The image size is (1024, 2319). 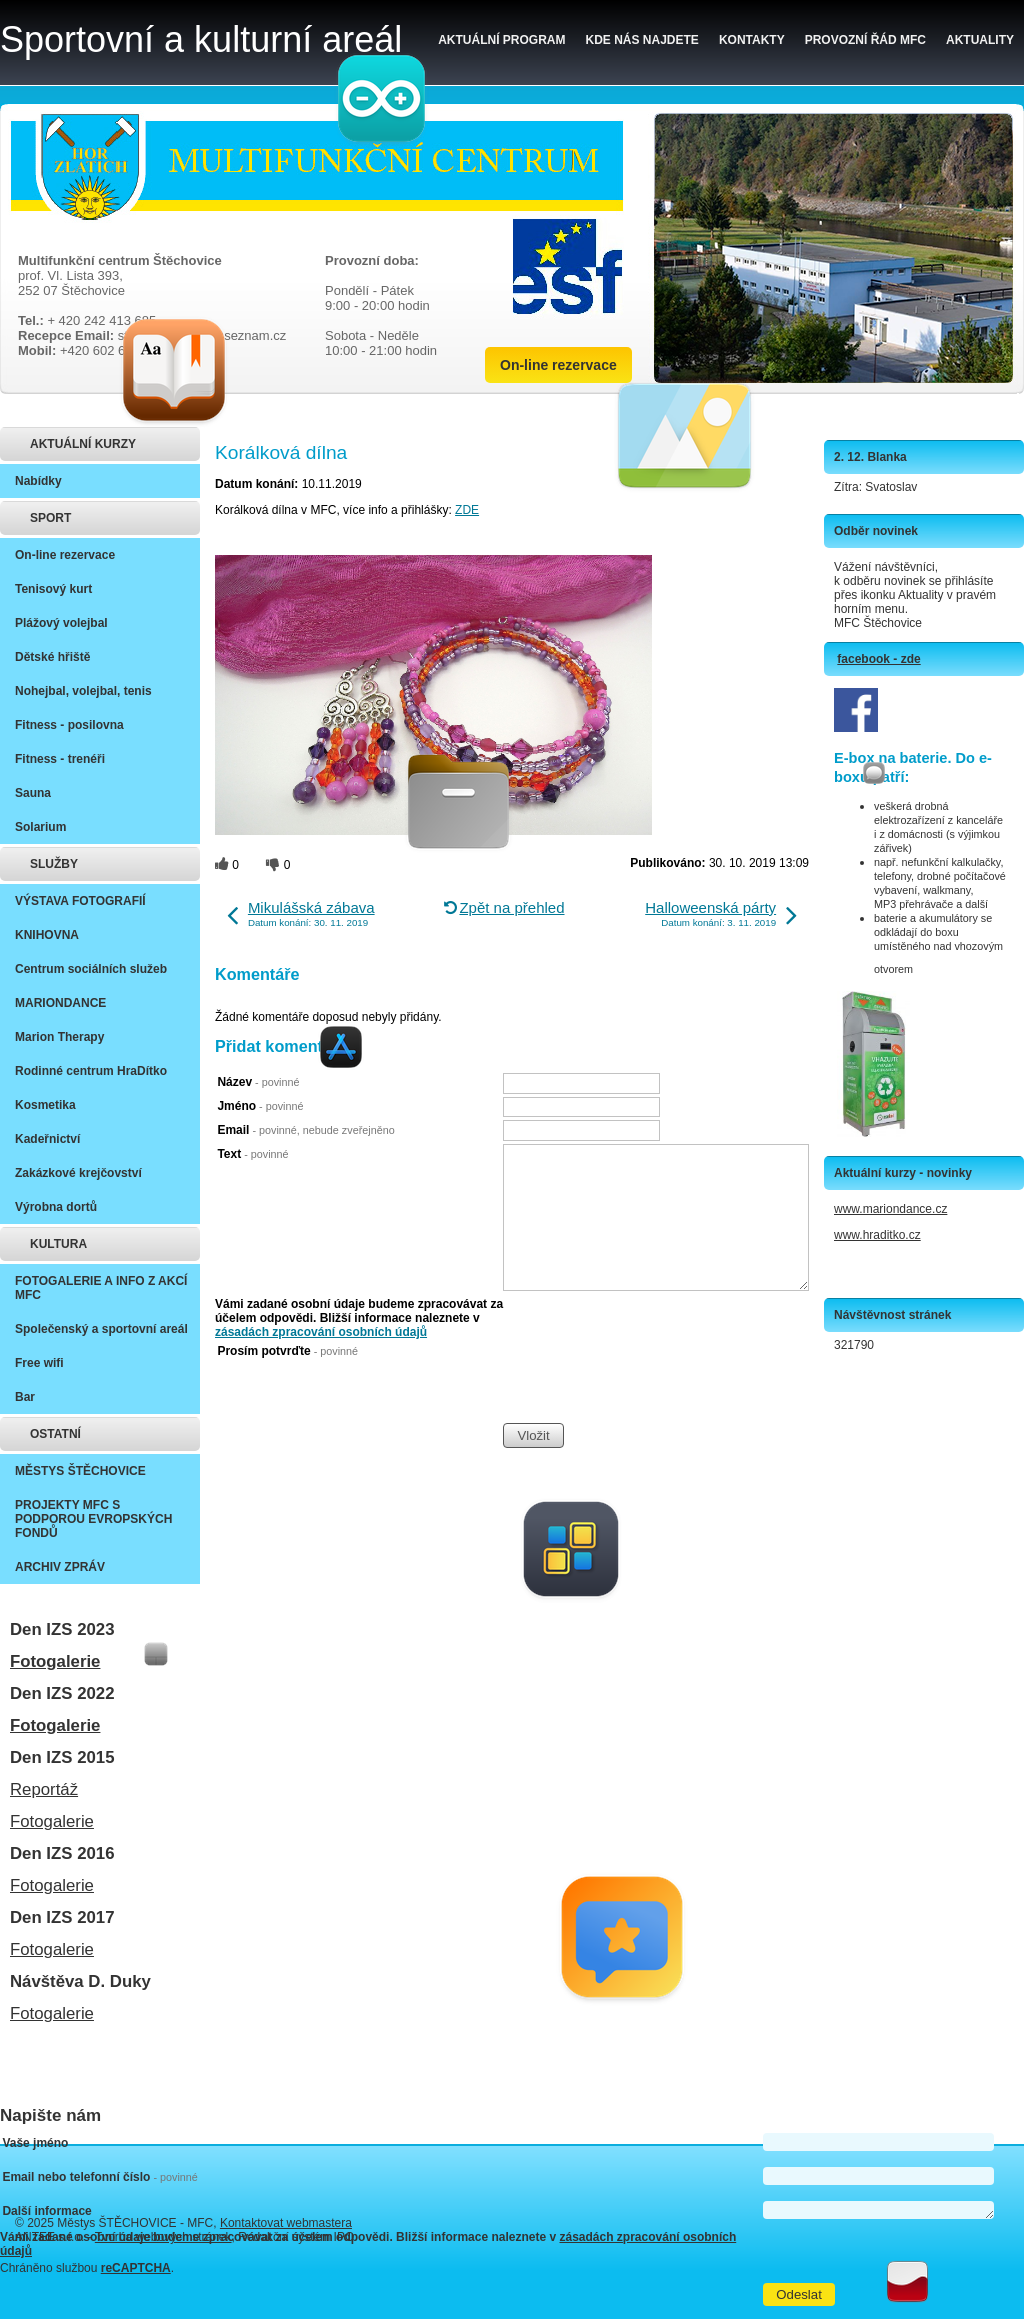 What do you see at coordinates (156, 1654) in the screenshot?
I see `open touchpad settings and preferences` at bounding box center [156, 1654].